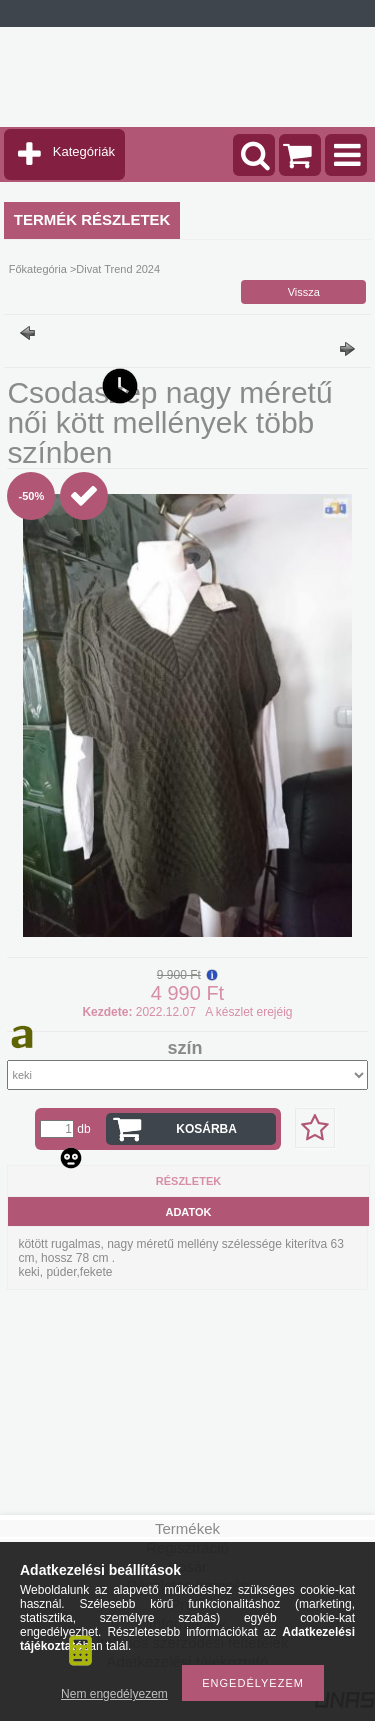 This screenshot has width=375, height=1721. Describe the element at coordinates (22, 1037) in the screenshot. I see `amilia brand logo` at that location.